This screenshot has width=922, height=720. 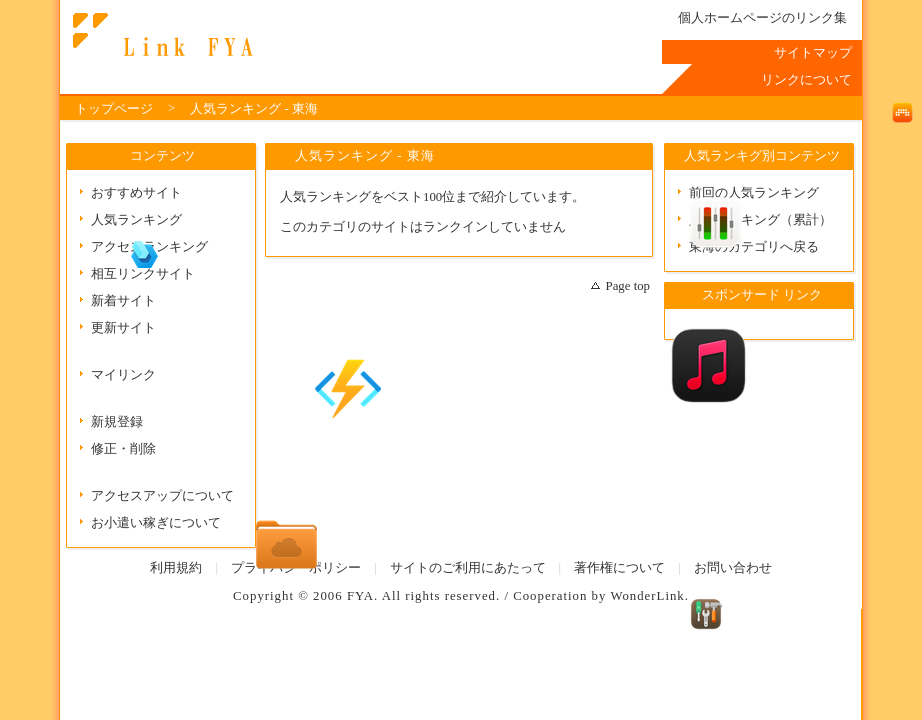 I want to click on open Microsoft Dynamics 365 application, so click(x=144, y=254).